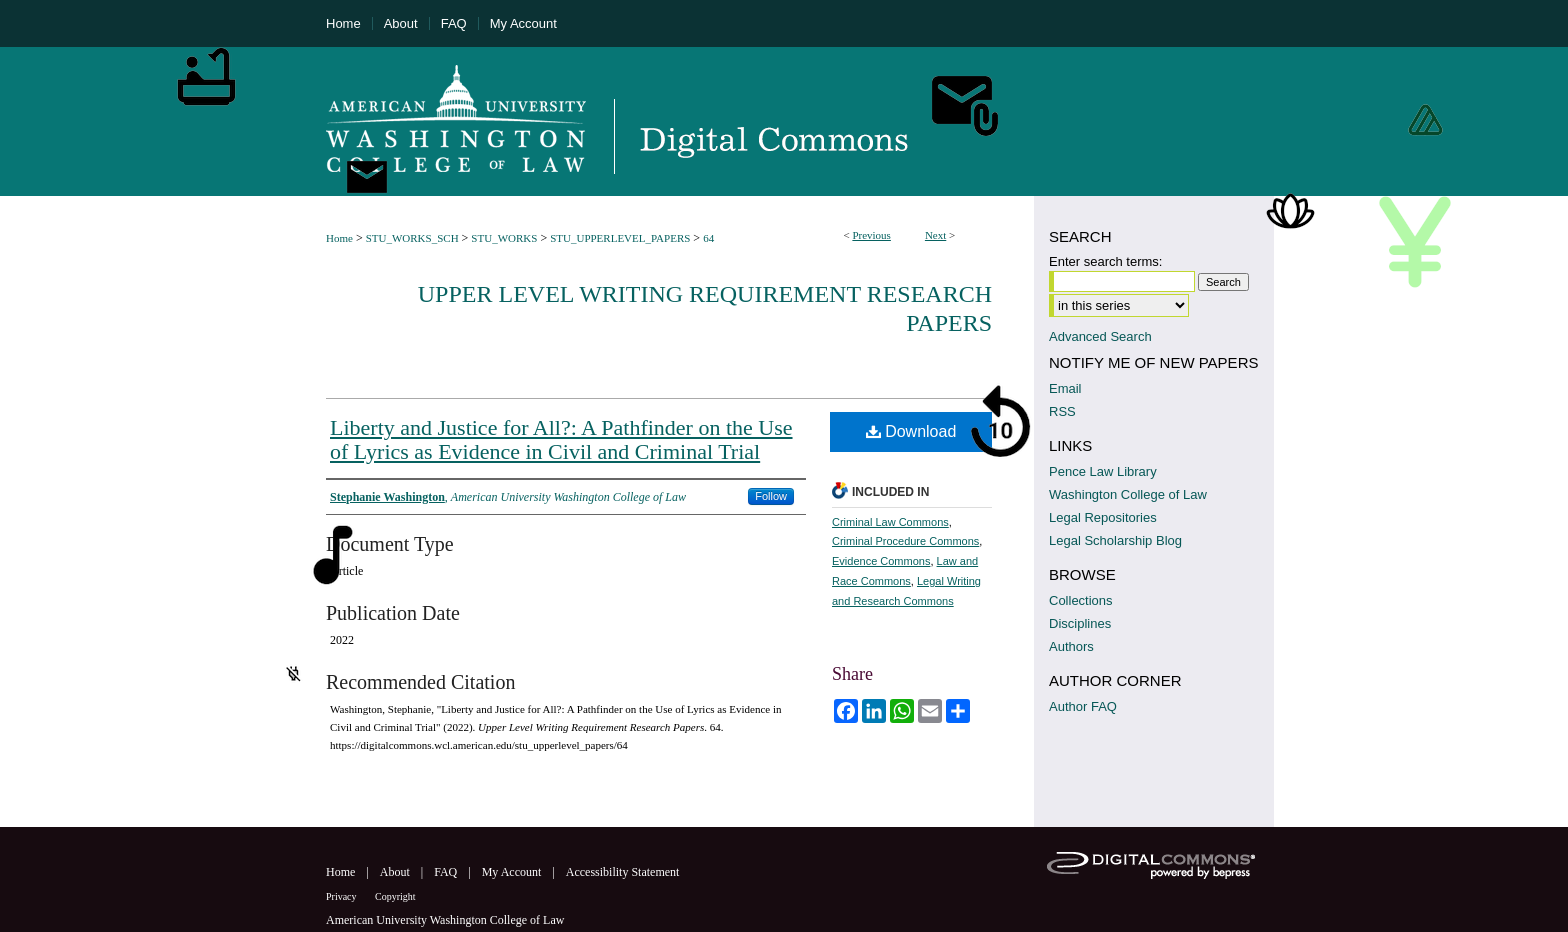 Image resolution: width=1568 pixels, height=932 pixels. Describe the element at coordinates (367, 177) in the screenshot. I see `open your email inbox` at that location.